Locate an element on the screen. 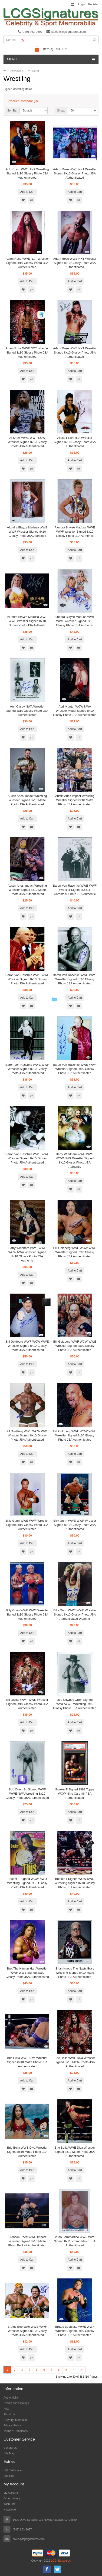  iPod nano device connected is located at coordinates (47, 1302).